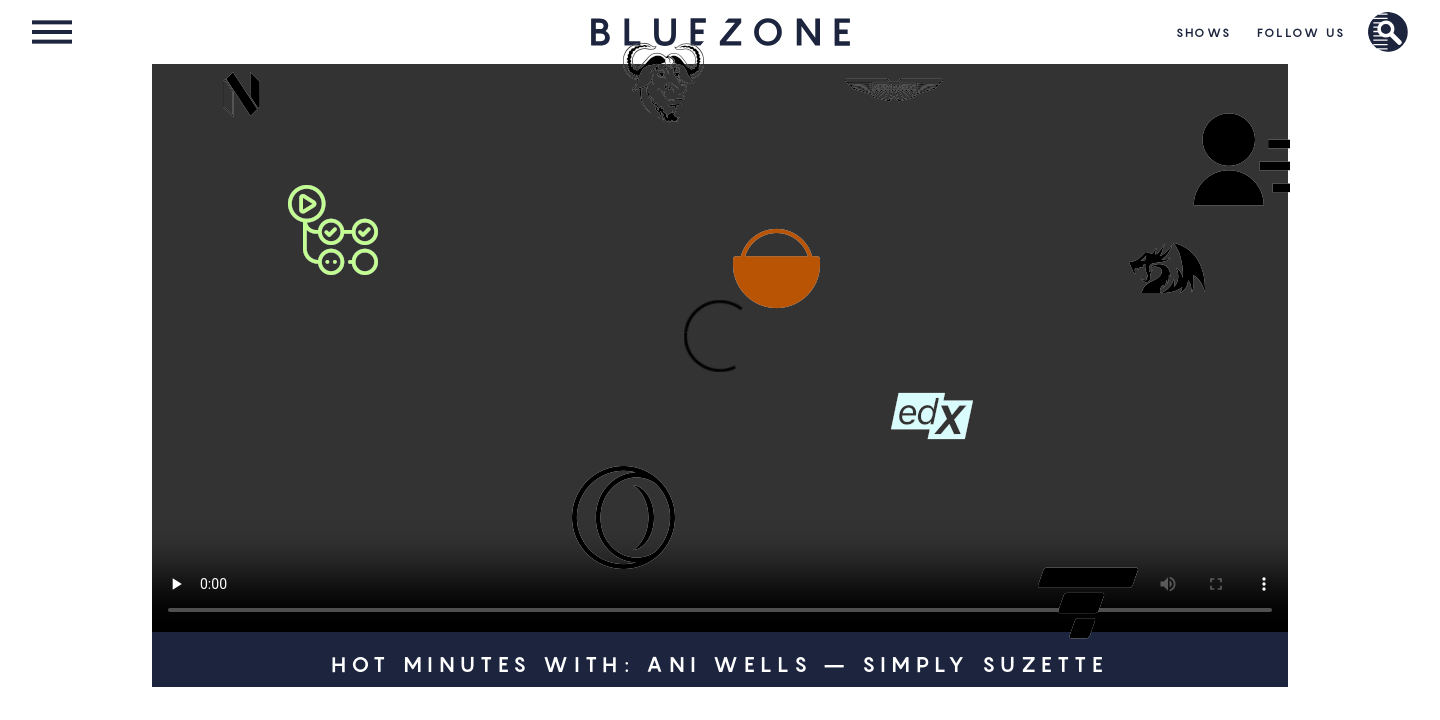  I want to click on gnu project logo, so click(663, 82).